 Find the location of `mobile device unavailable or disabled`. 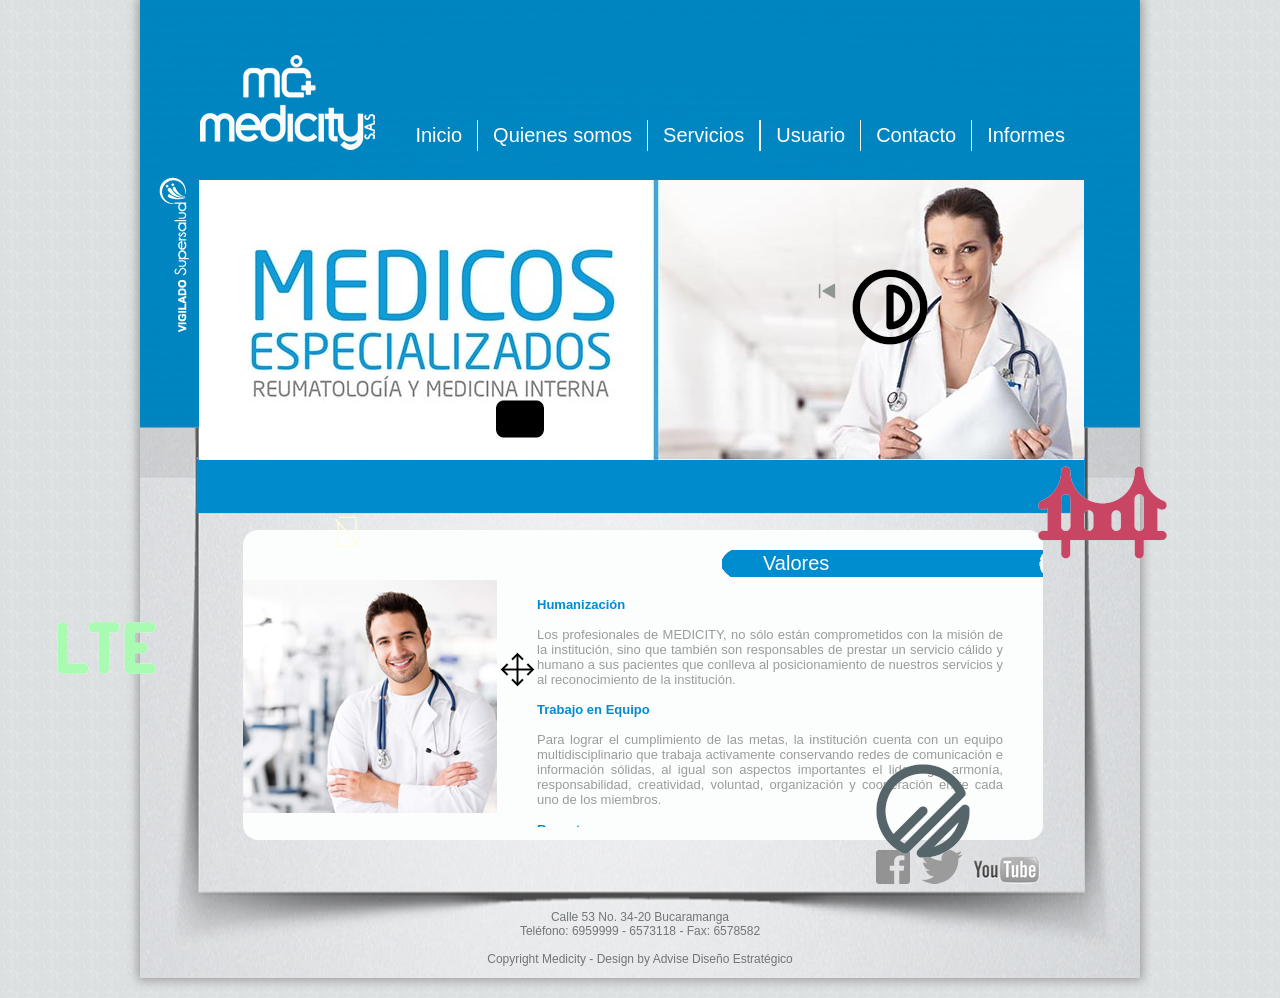

mobile device unavailable or disabled is located at coordinates (347, 532).